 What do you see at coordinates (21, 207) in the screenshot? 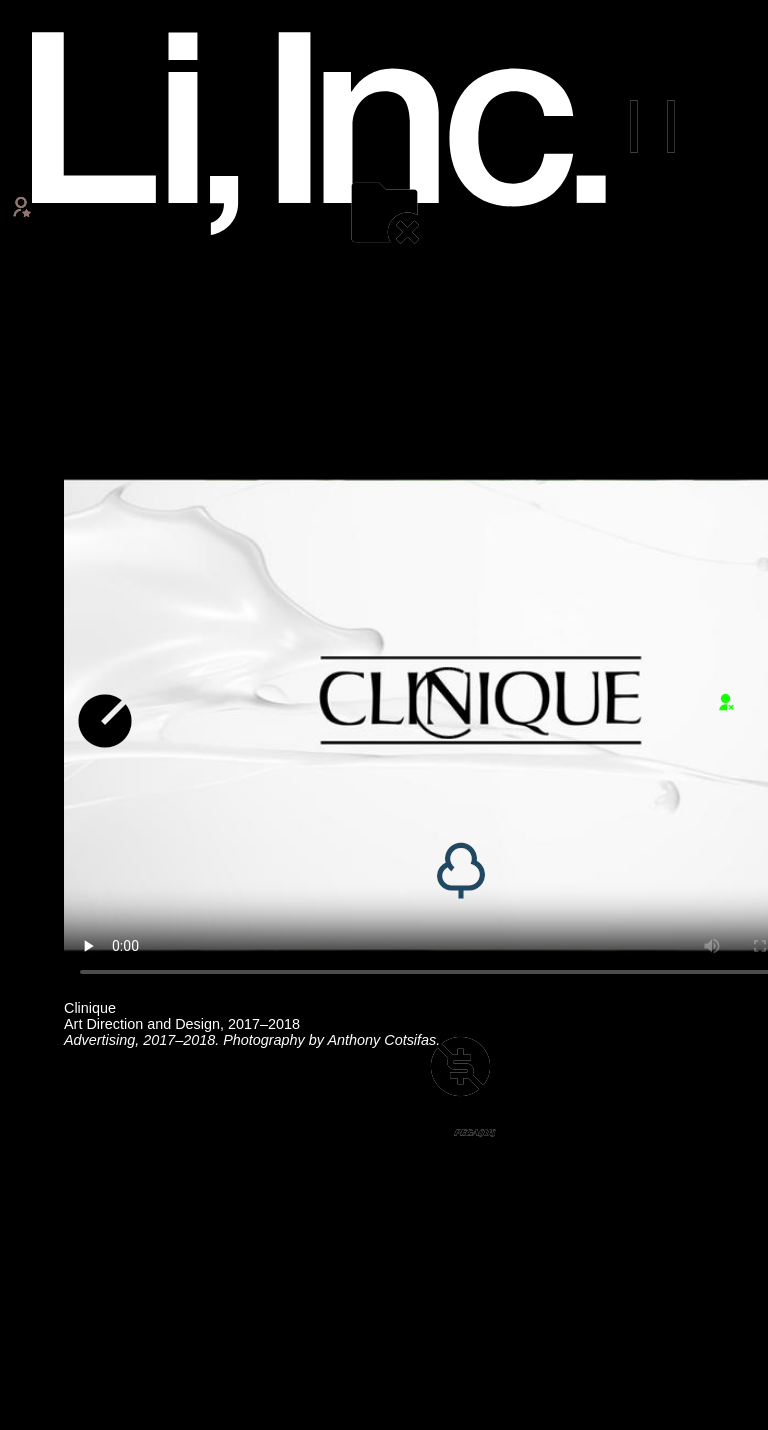
I see `view featured or starred user profile` at bounding box center [21, 207].